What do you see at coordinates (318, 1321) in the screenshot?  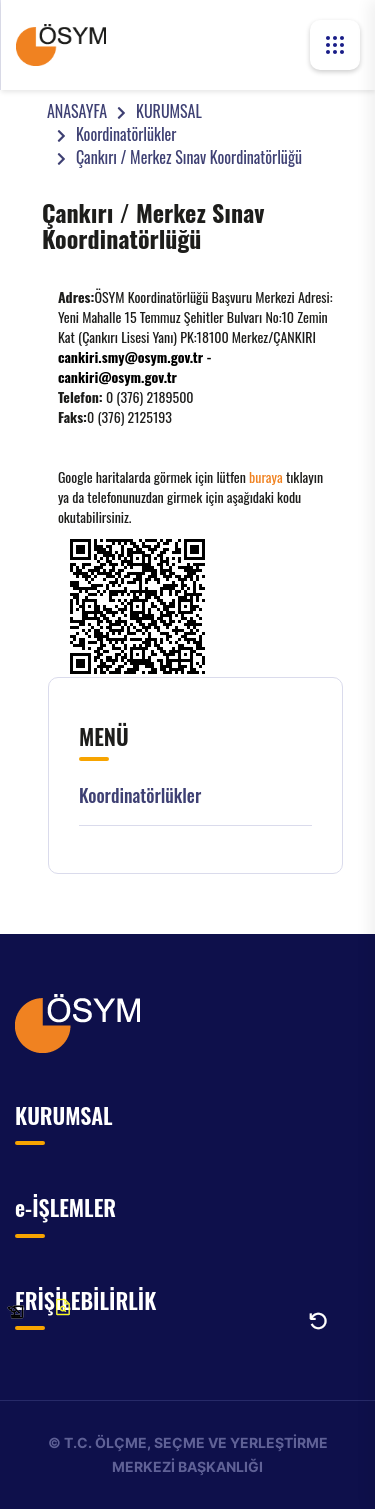 I see `restart the debugging session` at bounding box center [318, 1321].